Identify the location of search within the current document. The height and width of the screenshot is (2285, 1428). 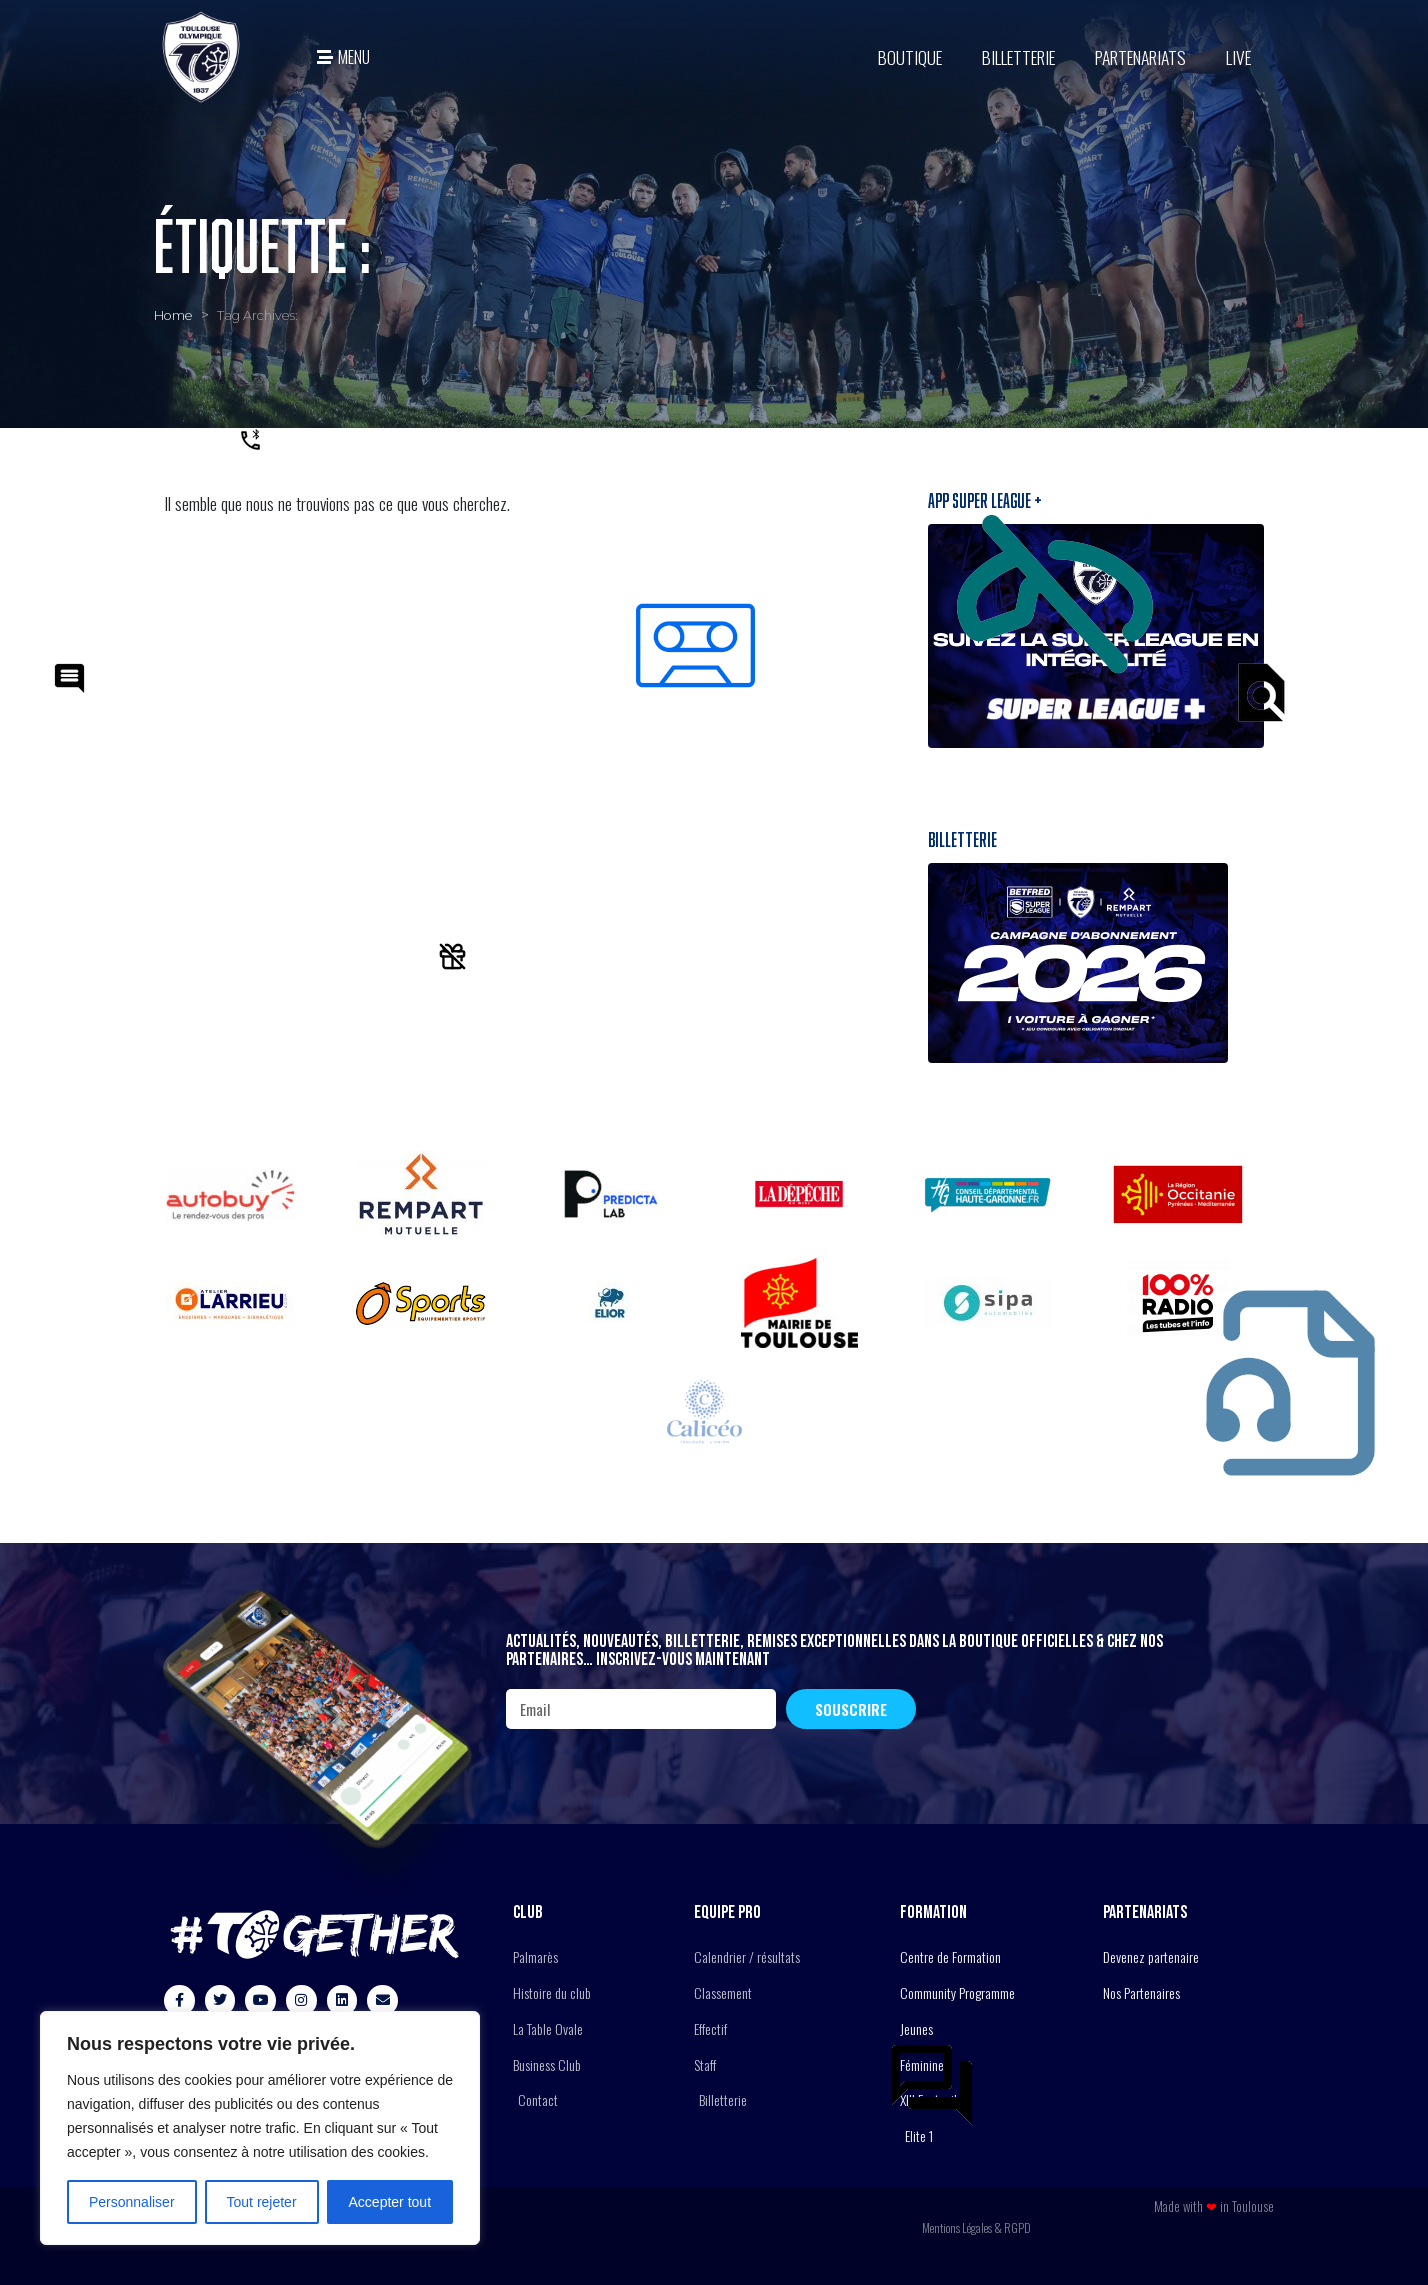
(1261, 692).